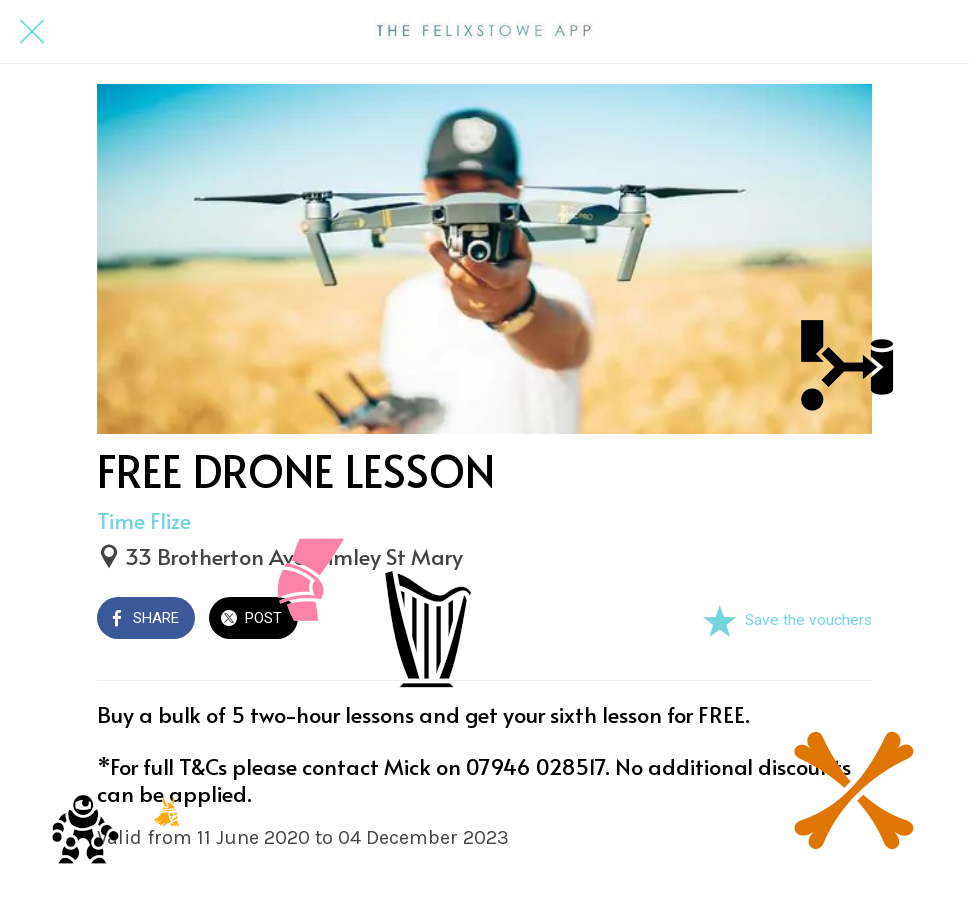  I want to click on select viking character or class, so click(166, 811).